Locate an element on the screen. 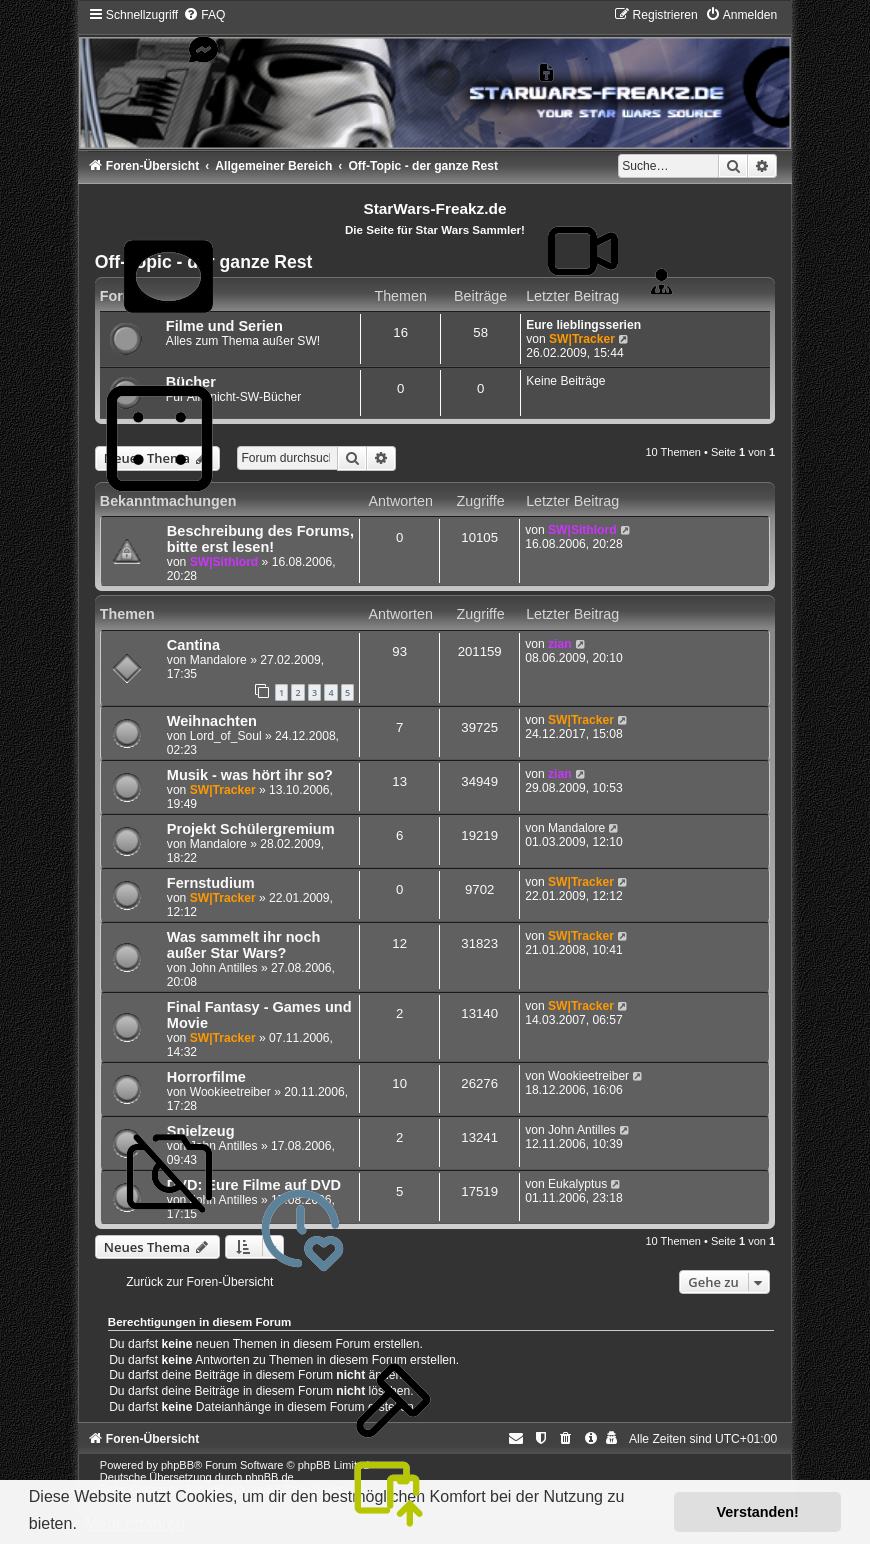 This screenshot has width=870, height=1544. randomize or shuffle content is located at coordinates (159, 438).